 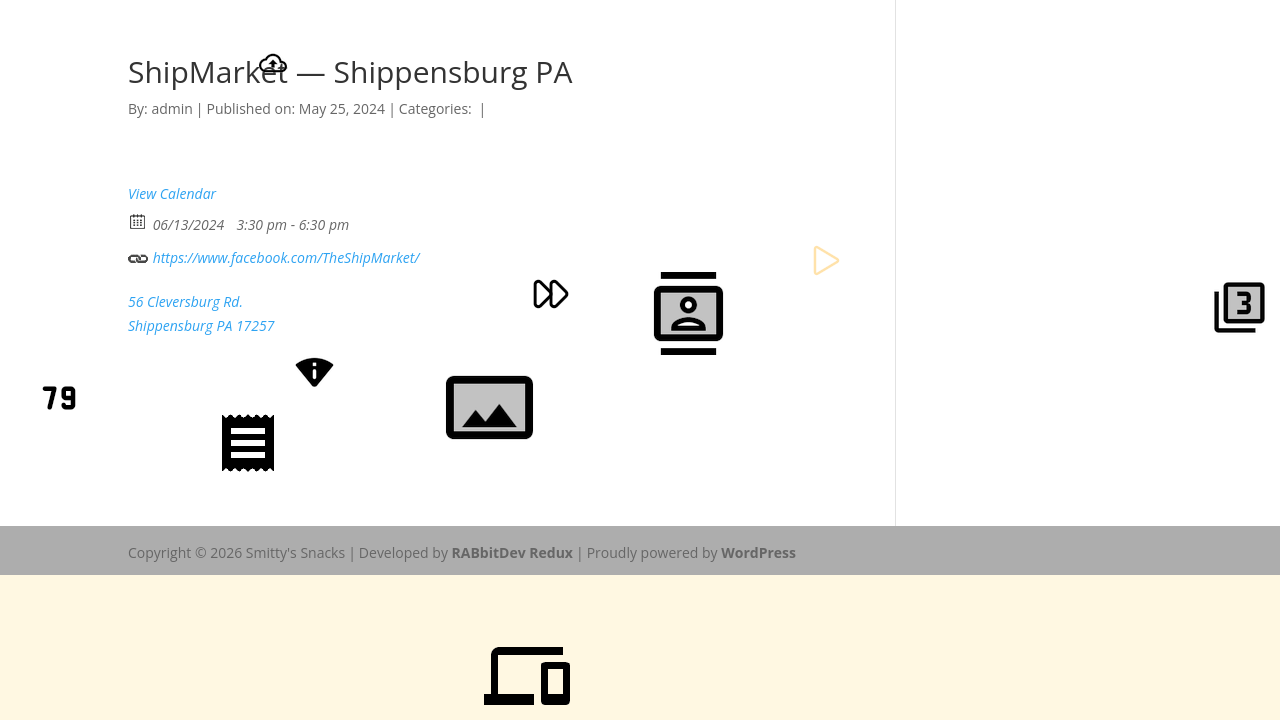 I want to click on start playing media, so click(x=826, y=260).